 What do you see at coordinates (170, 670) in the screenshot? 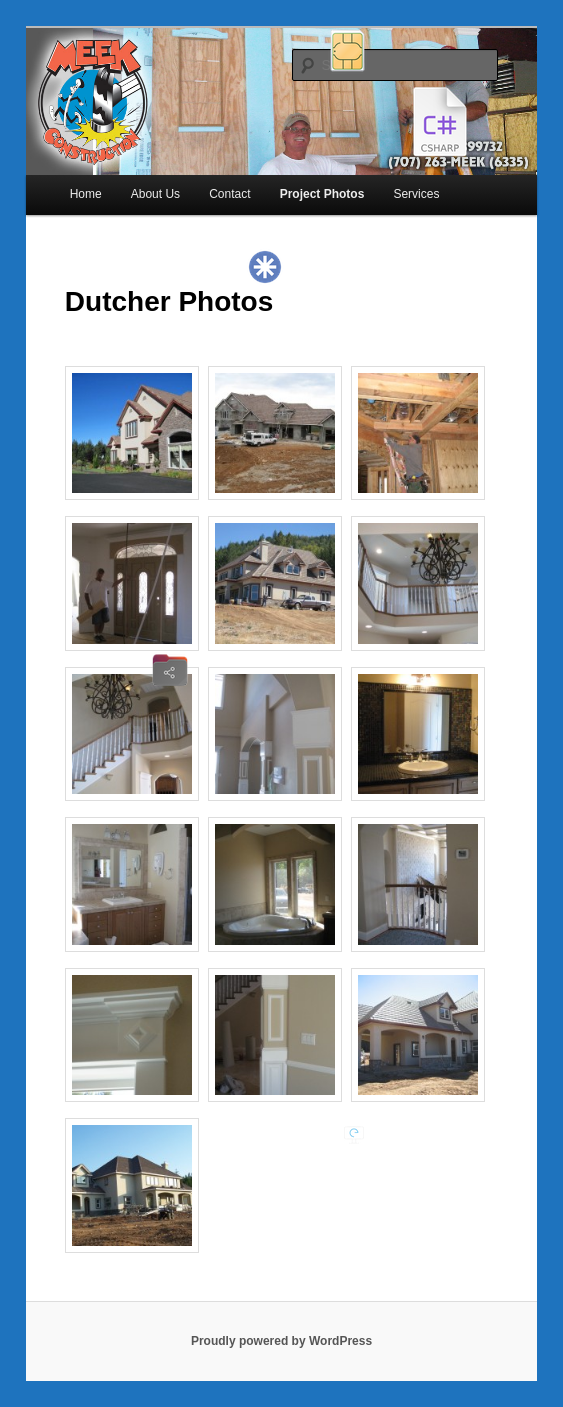
I see `open your public shared folder` at bounding box center [170, 670].